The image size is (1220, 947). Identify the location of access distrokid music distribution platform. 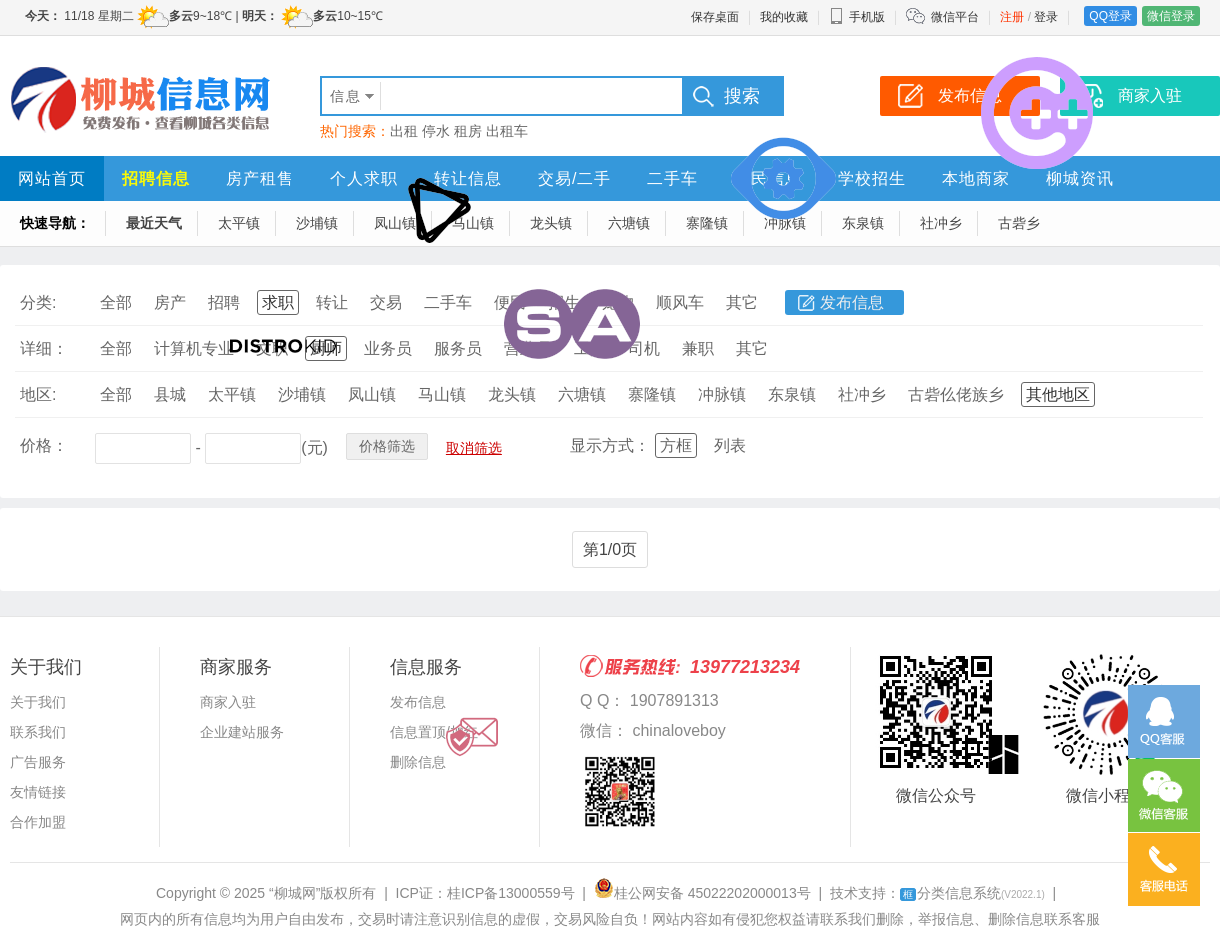
(283, 346).